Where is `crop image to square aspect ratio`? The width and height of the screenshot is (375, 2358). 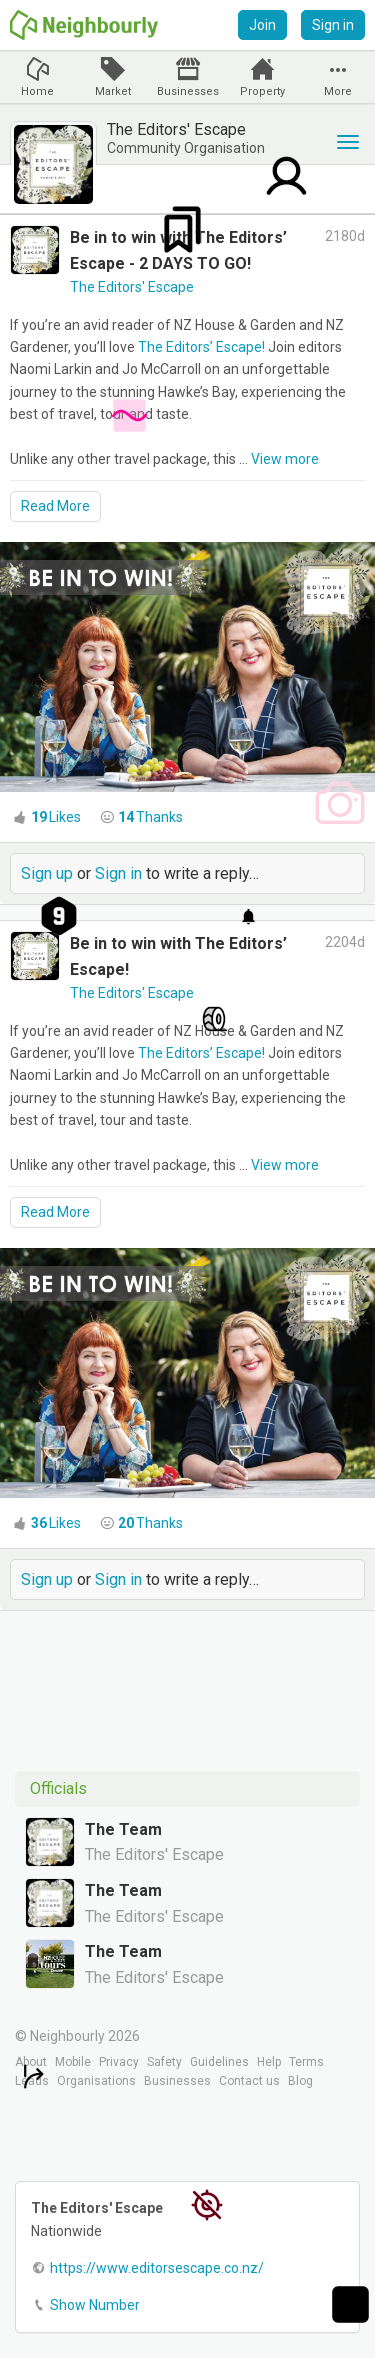
crop image to square aspect ratio is located at coordinates (350, 2304).